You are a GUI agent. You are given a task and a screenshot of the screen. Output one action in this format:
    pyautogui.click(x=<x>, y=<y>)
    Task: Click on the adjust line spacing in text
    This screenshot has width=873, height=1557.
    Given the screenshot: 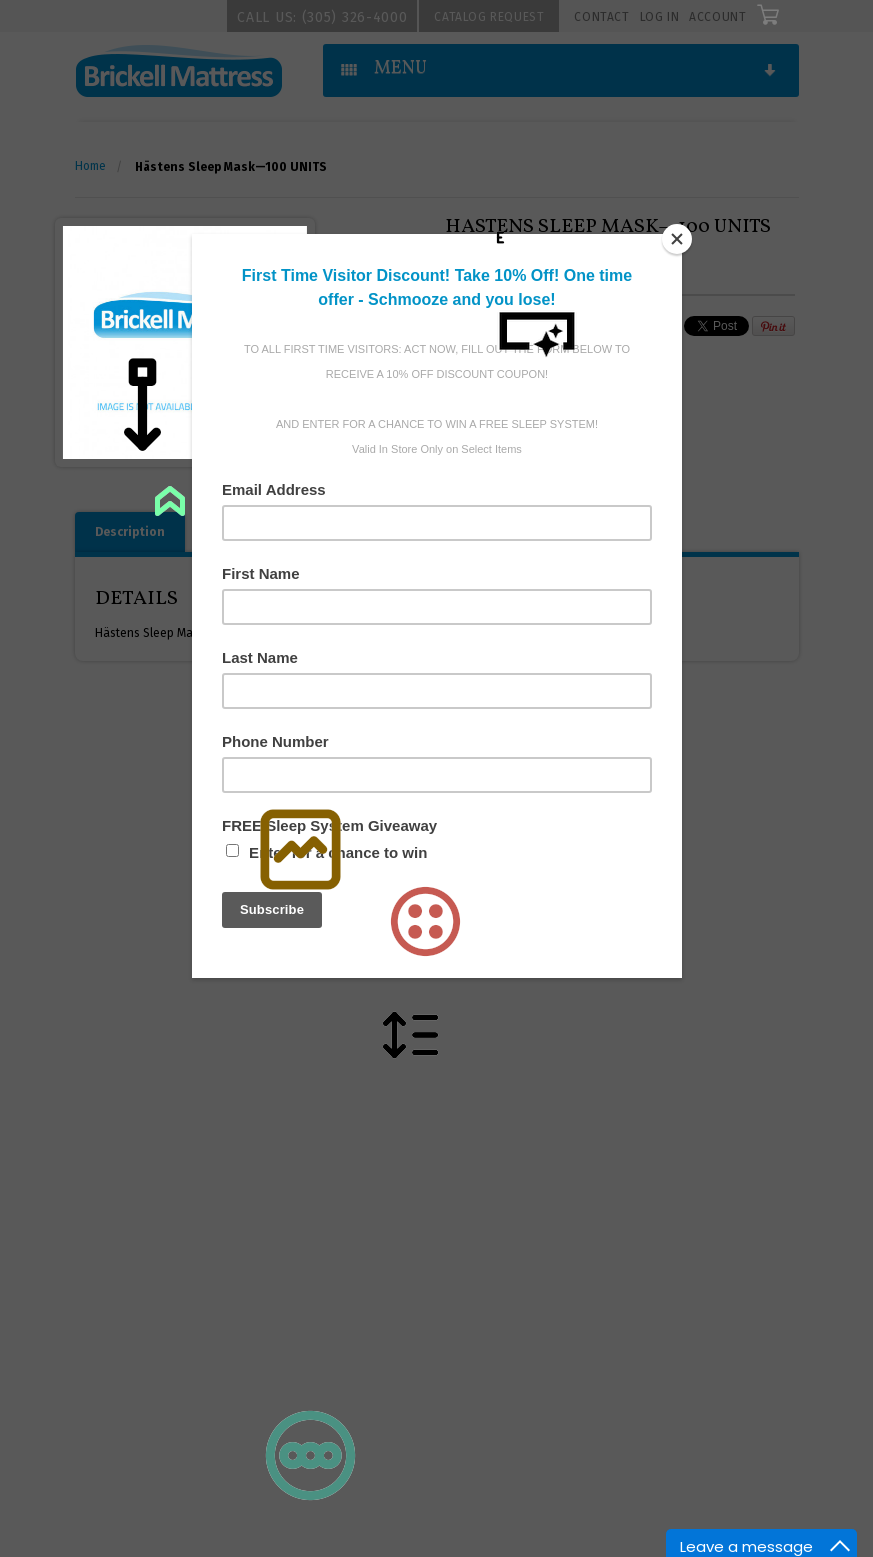 What is the action you would take?
    pyautogui.click(x=412, y=1035)
    